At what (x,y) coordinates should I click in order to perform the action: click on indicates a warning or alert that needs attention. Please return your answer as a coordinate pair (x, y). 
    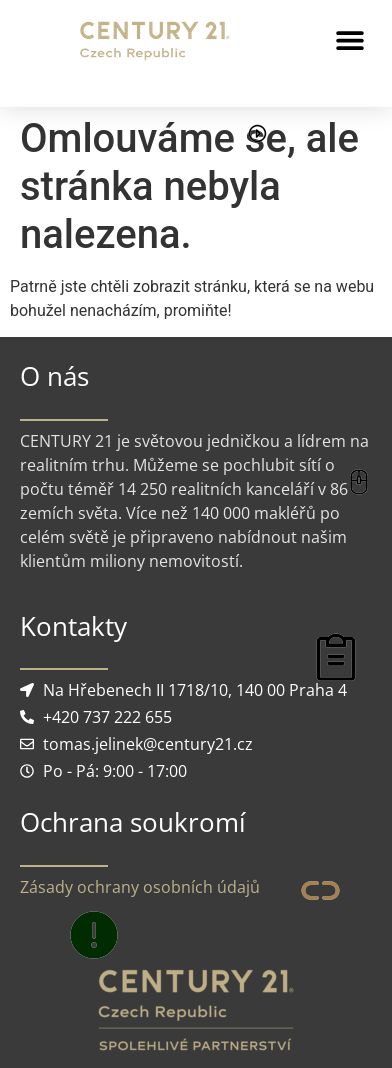
    Looking at the image, I should click on (94, 935).